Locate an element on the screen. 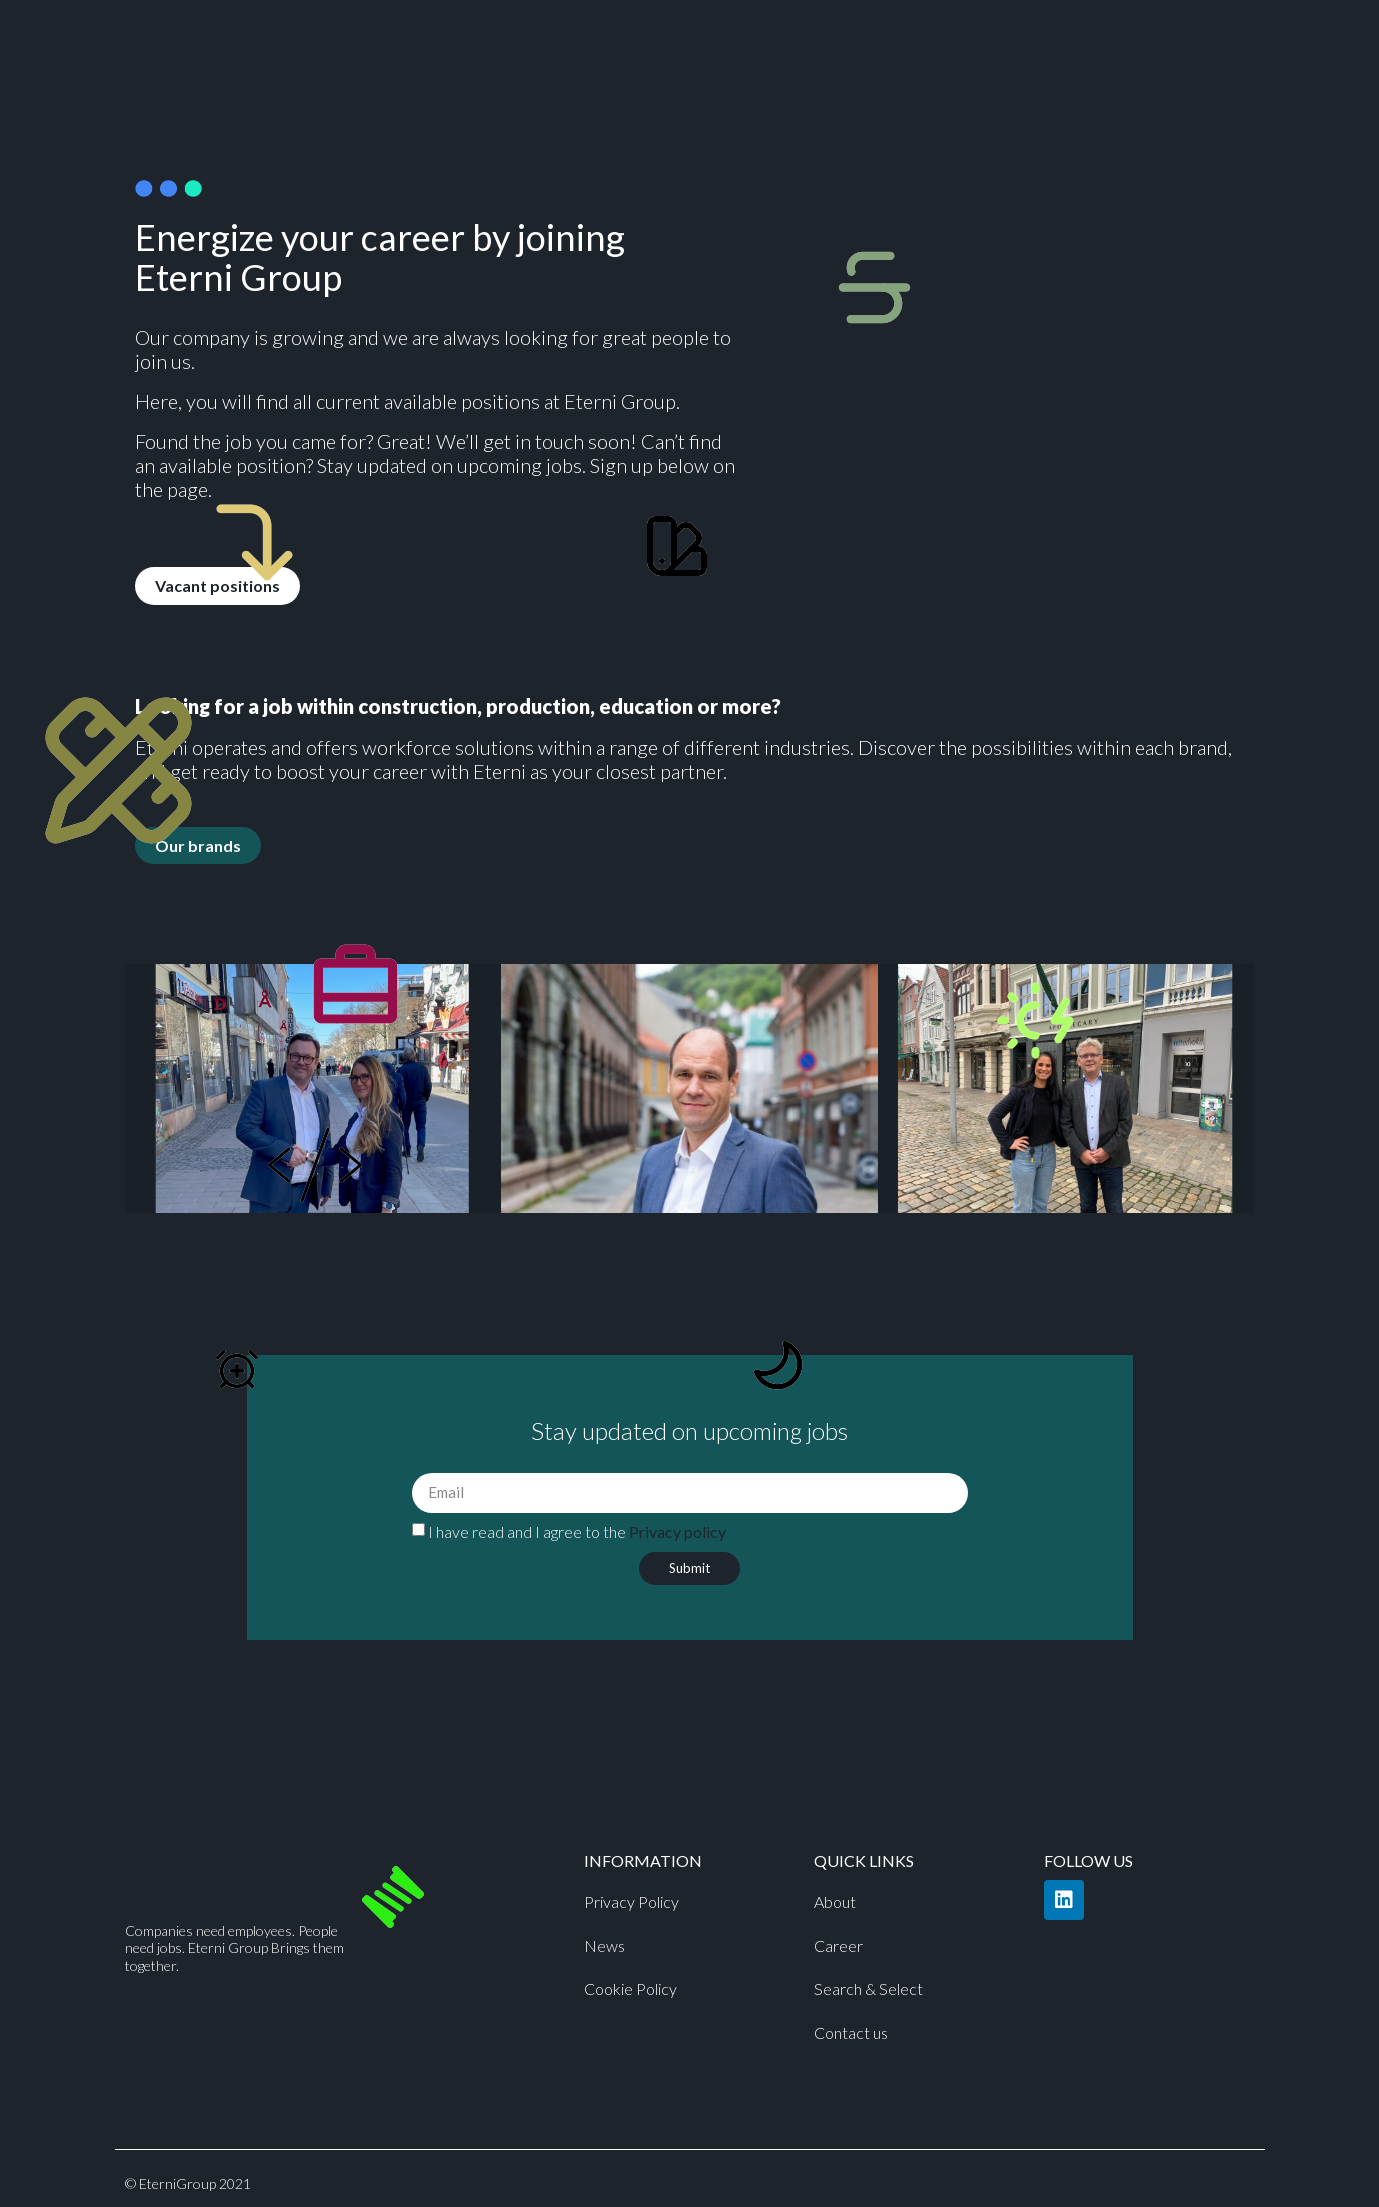 The image size is (1379, 2207). switch to dark mode is located at coordinates (777, 1364).